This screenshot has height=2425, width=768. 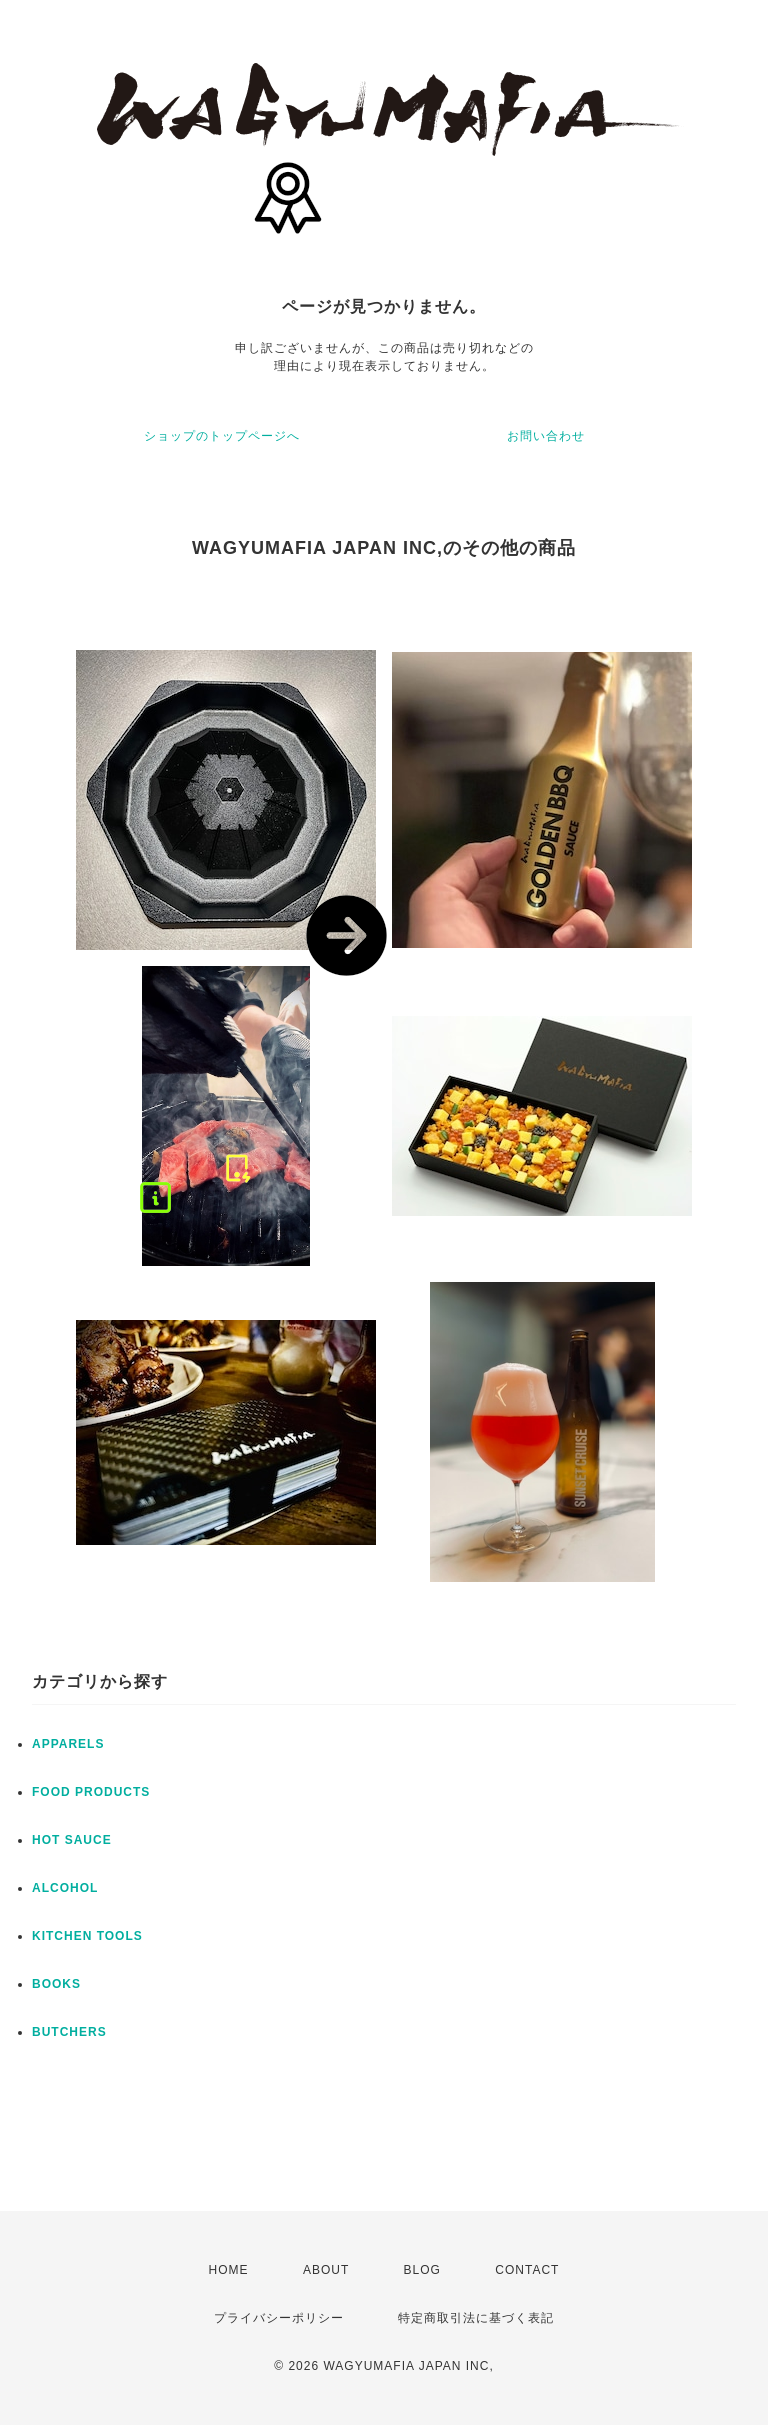 I want to click on view more information or details, so click(x=155, y=1197).